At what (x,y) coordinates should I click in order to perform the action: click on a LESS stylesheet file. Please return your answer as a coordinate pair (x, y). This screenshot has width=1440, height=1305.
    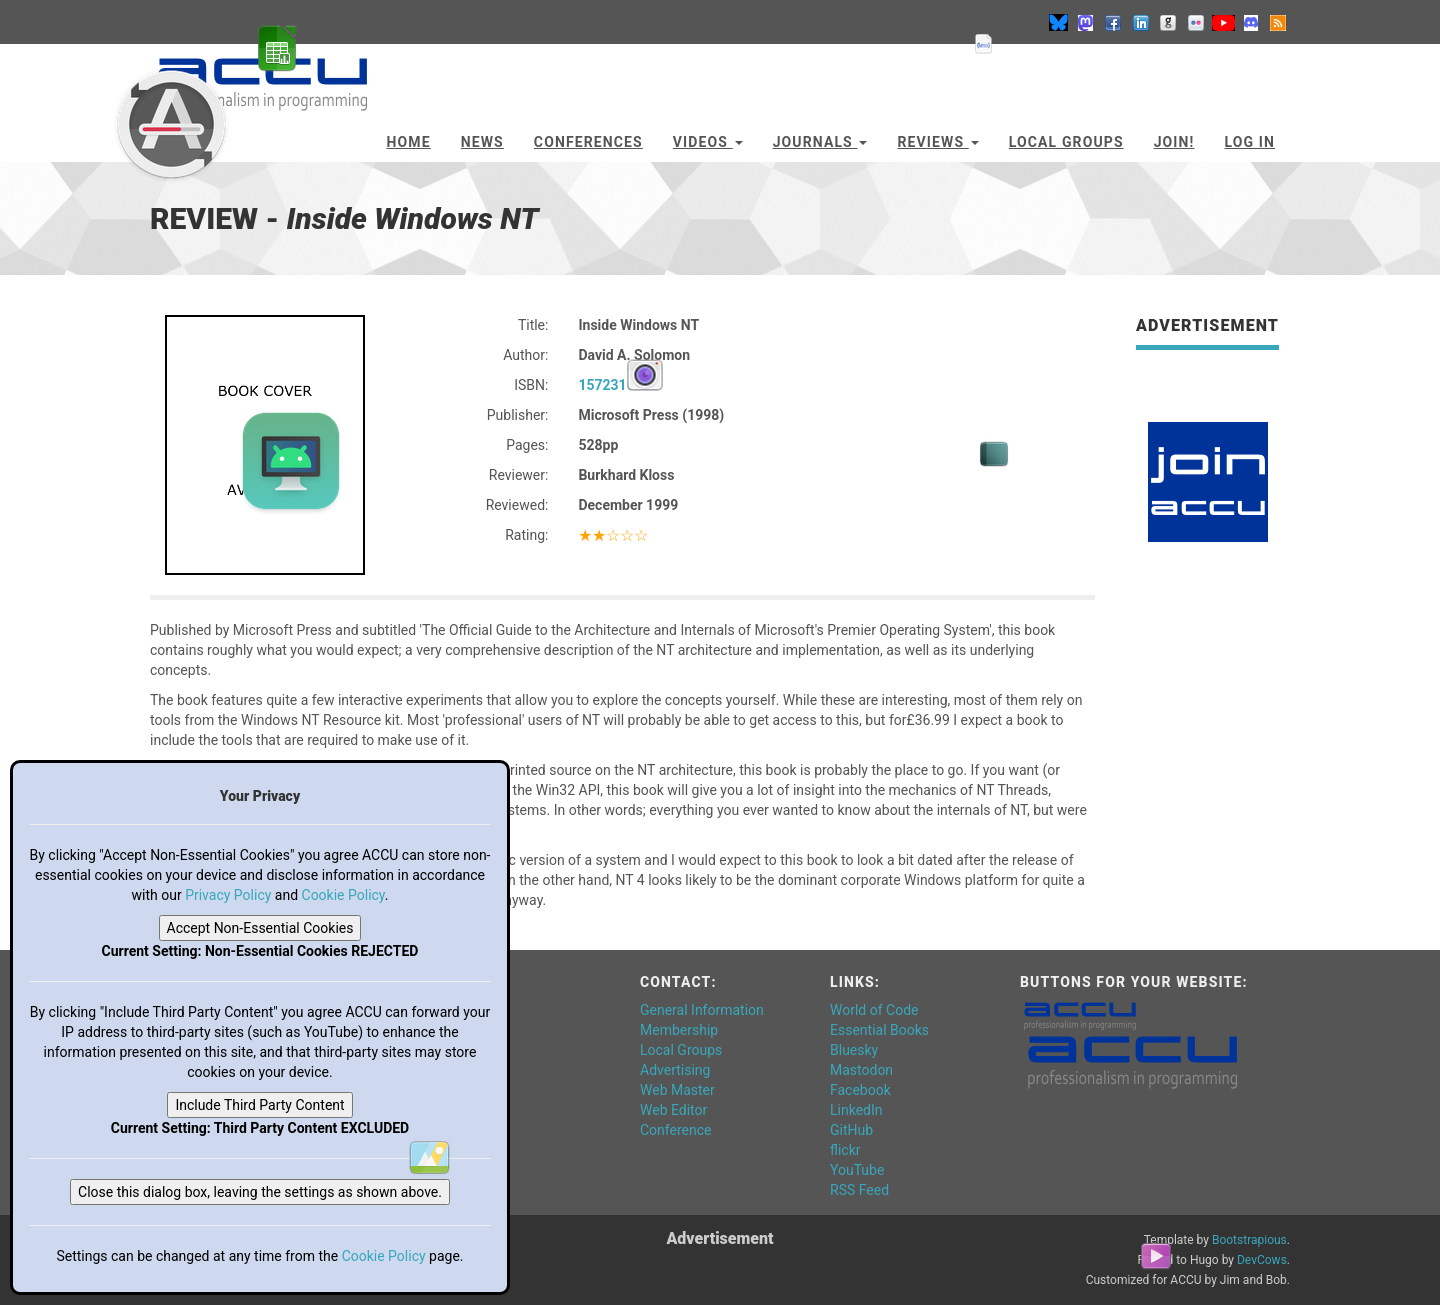
    Looking at the image, I should click on (983, 43).